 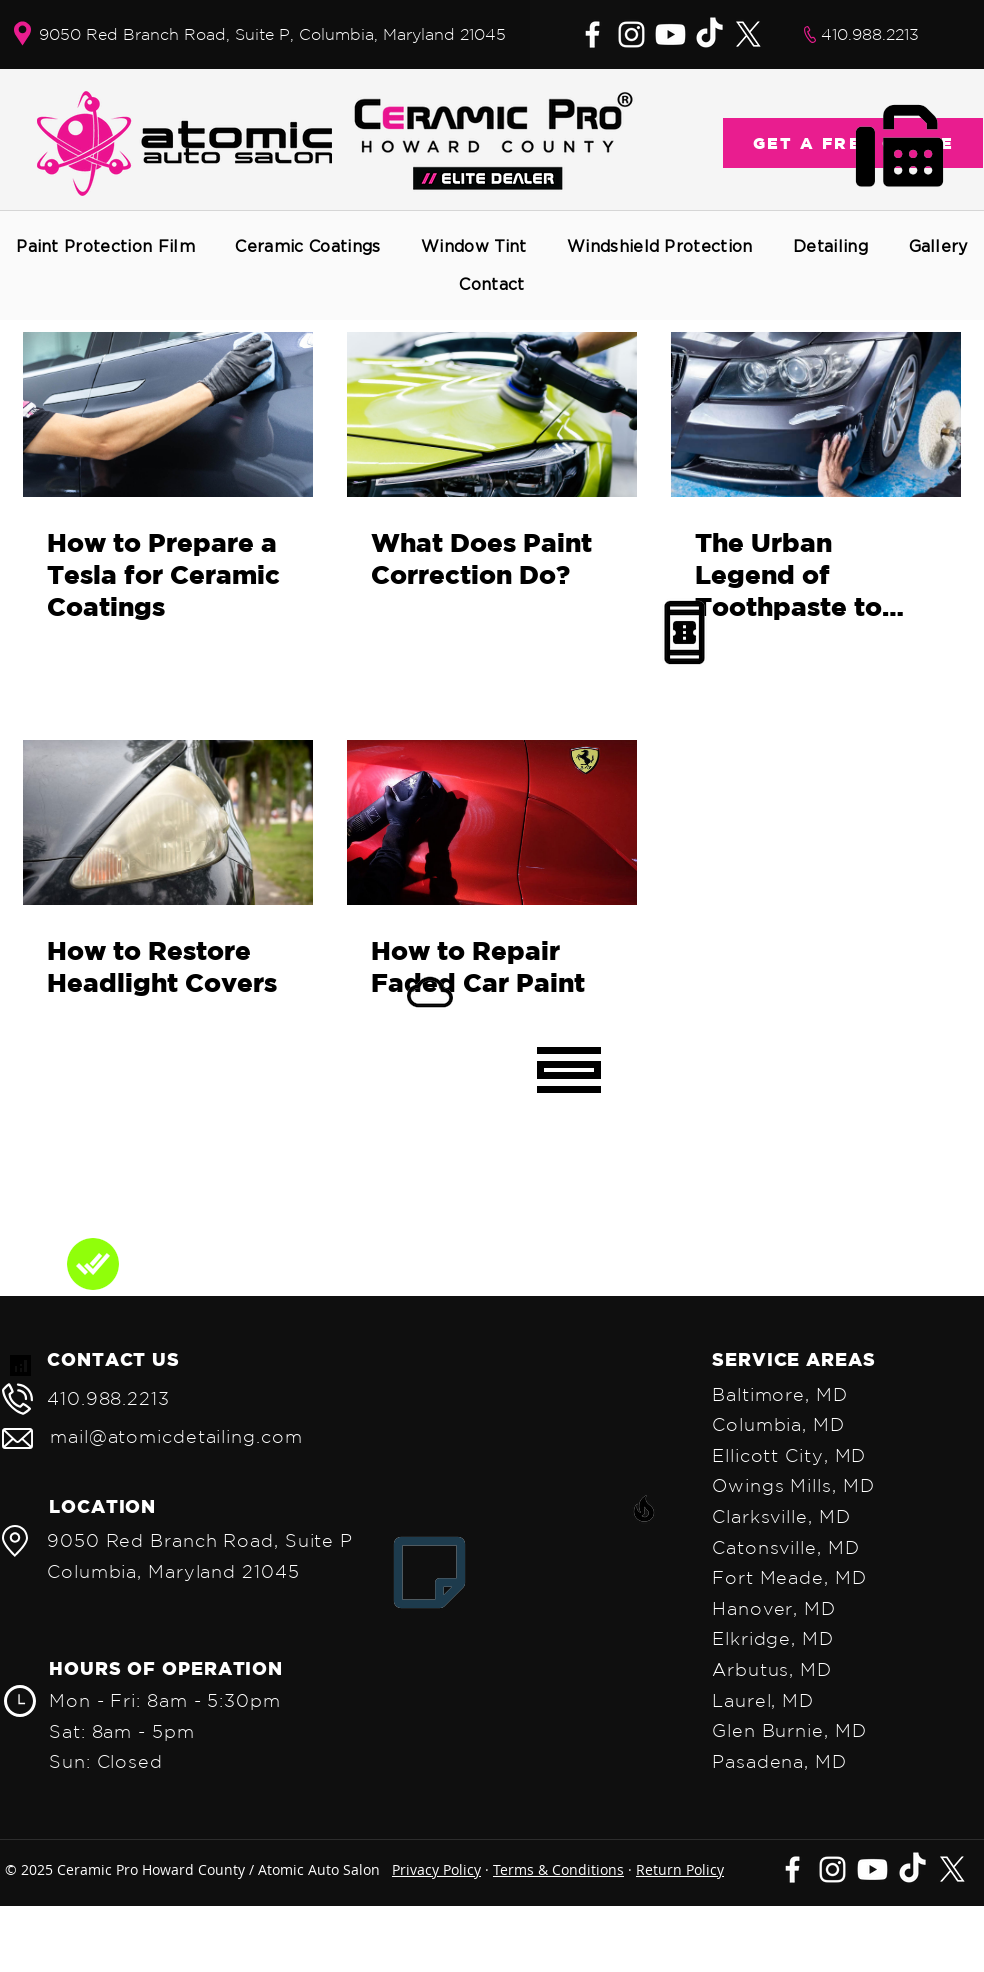 What do you see at coordinates (644, 1509) in the screenshot?
I see `locate nearby fire stations` at bounding box center [644, 1509].